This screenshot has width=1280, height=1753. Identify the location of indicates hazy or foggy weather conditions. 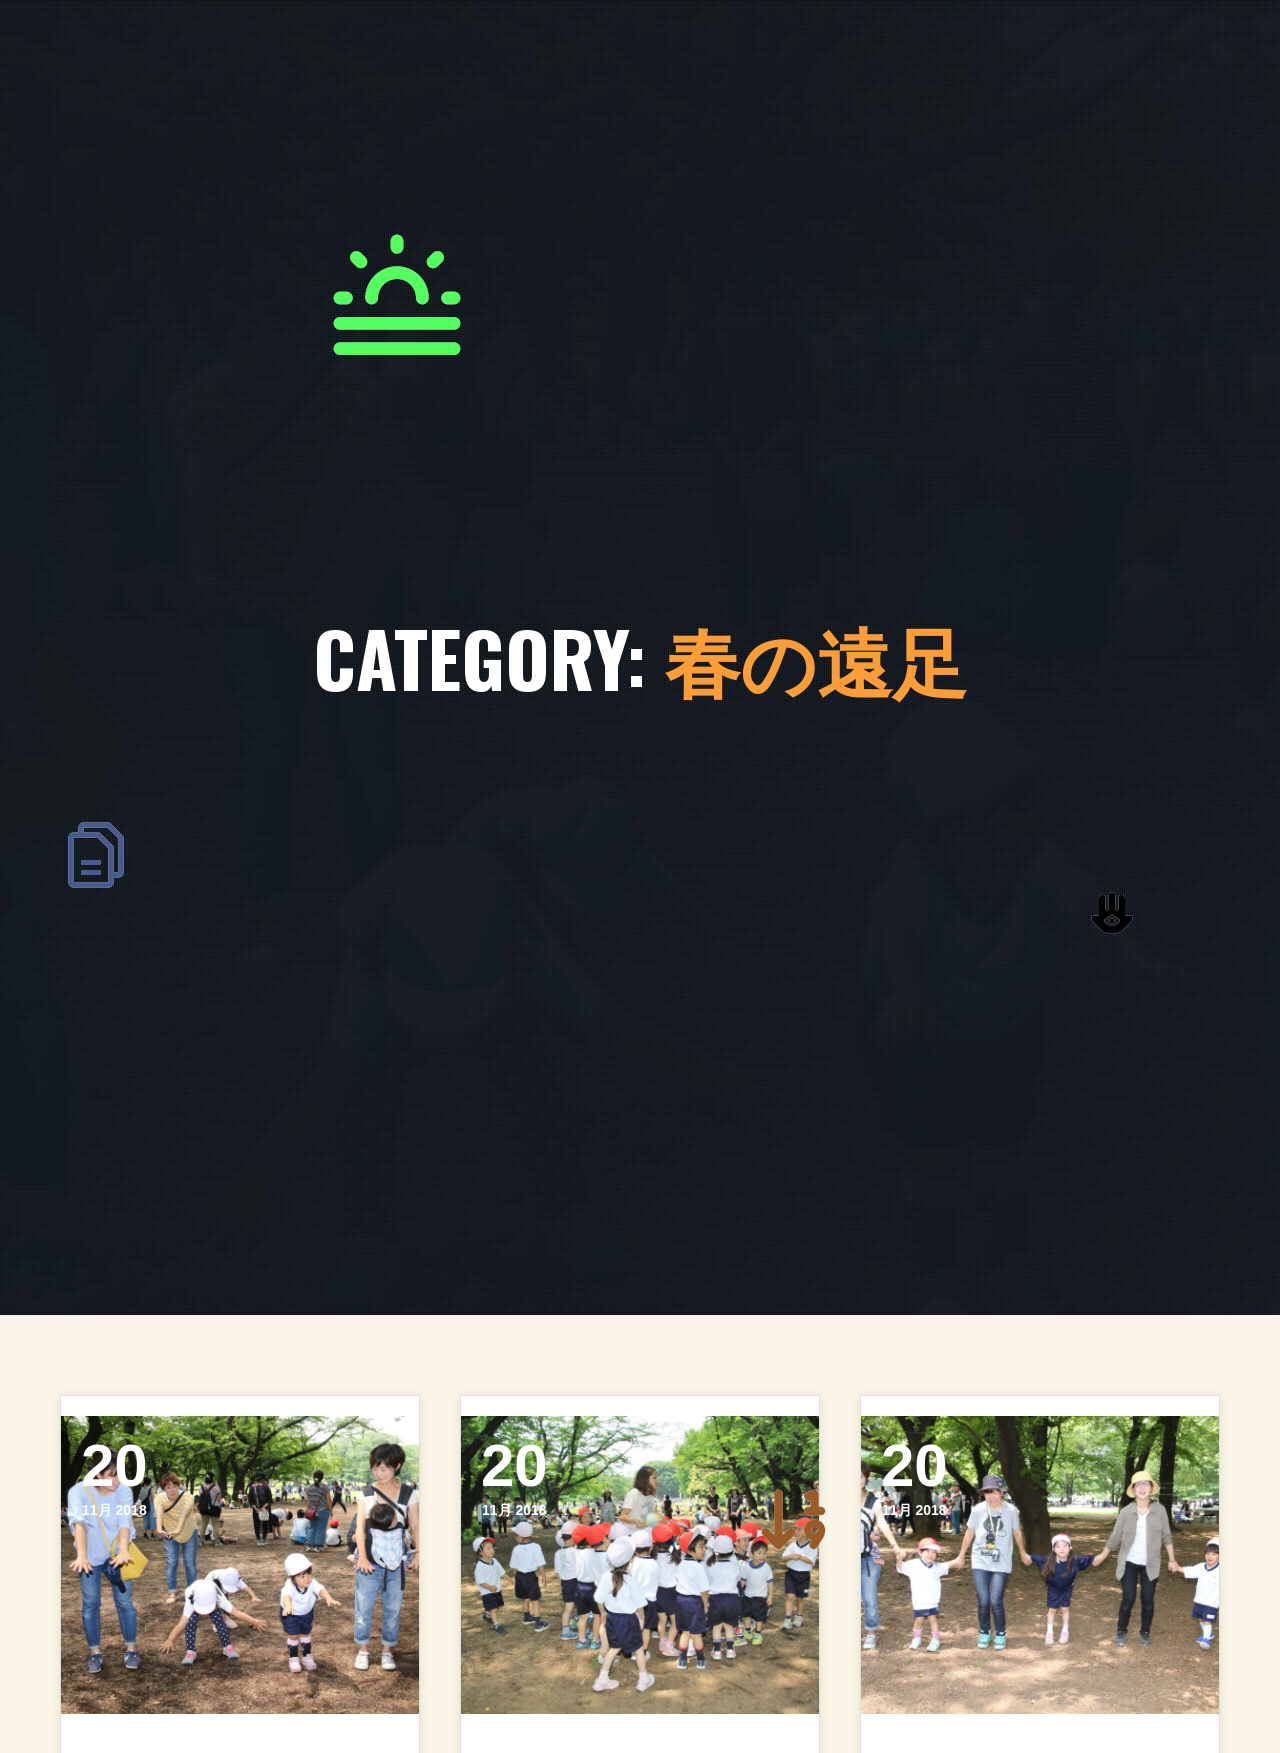
(397, 298).